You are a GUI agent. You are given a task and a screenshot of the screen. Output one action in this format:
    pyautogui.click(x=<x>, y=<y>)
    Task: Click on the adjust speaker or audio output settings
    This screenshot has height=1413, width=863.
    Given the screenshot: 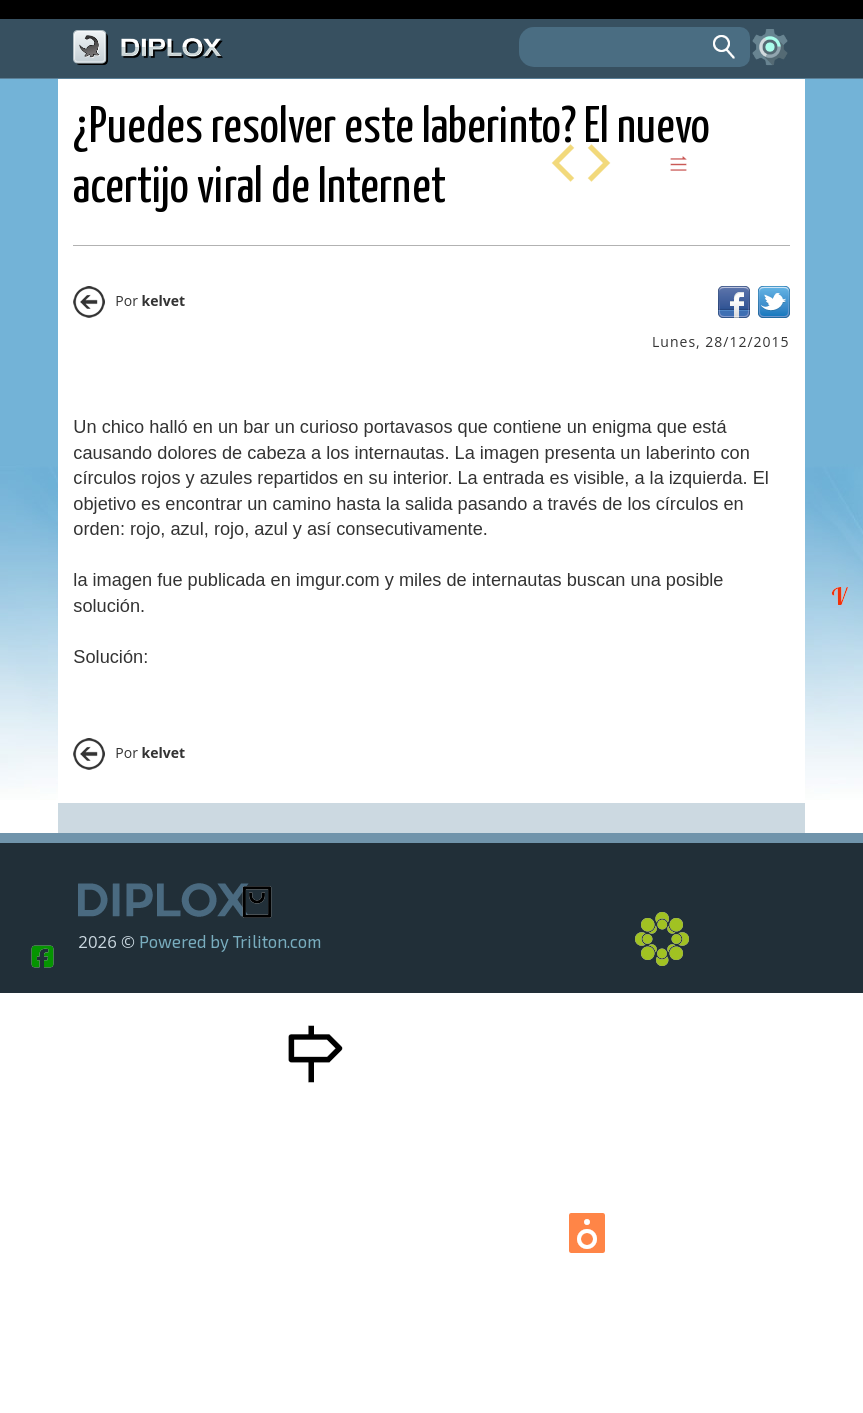 What is the action you would take?
    pyautogui.click(x=587, y=1233)
    